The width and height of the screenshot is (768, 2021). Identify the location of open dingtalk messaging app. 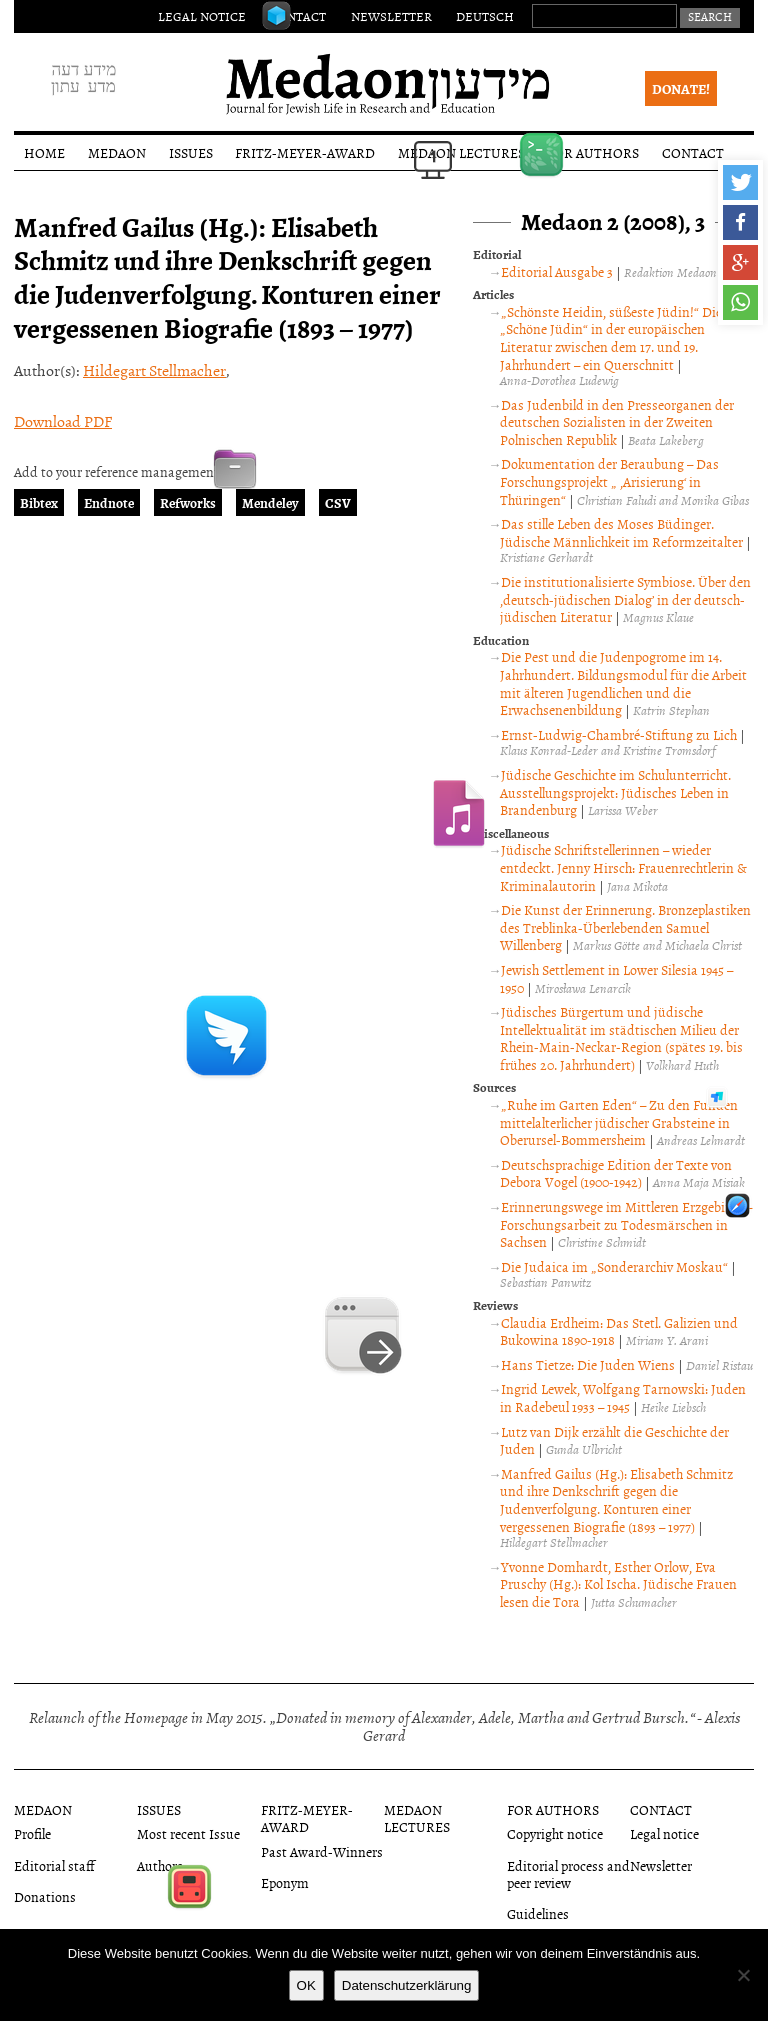
(226, 1035).